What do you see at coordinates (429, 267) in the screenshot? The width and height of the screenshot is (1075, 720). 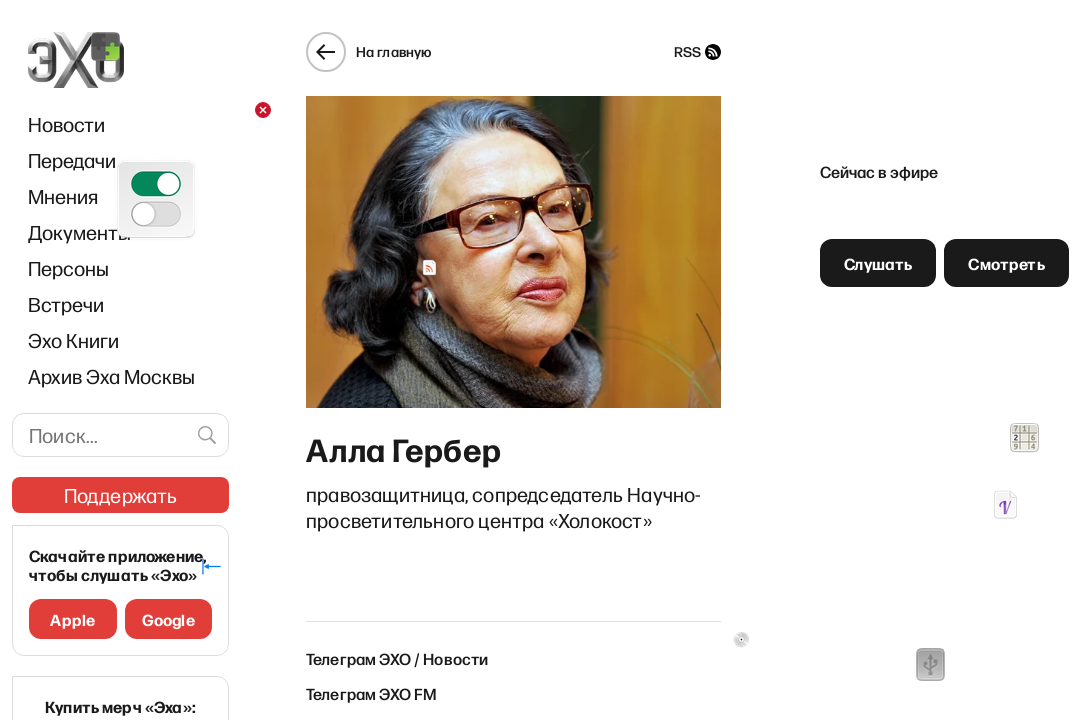 I see `an RSS feed file or document` at bounding box center [429, 267].